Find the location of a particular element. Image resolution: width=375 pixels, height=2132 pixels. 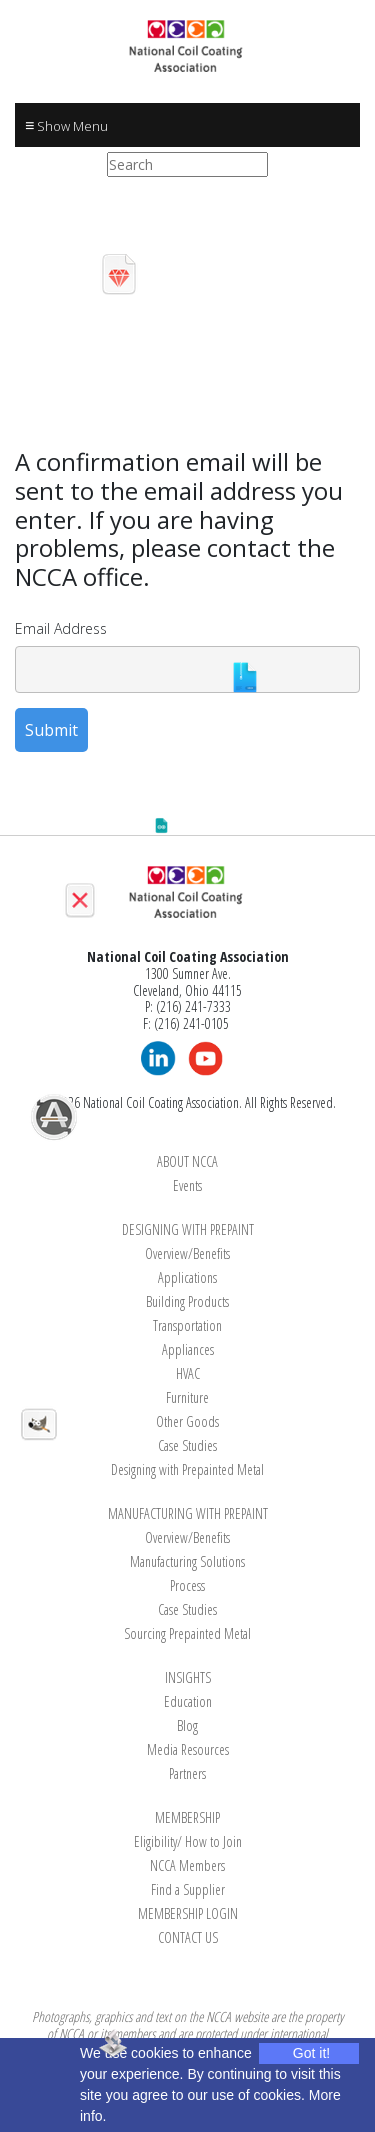

a VirtualBox virtual machine configuration file is located at coordinates (245, 678).